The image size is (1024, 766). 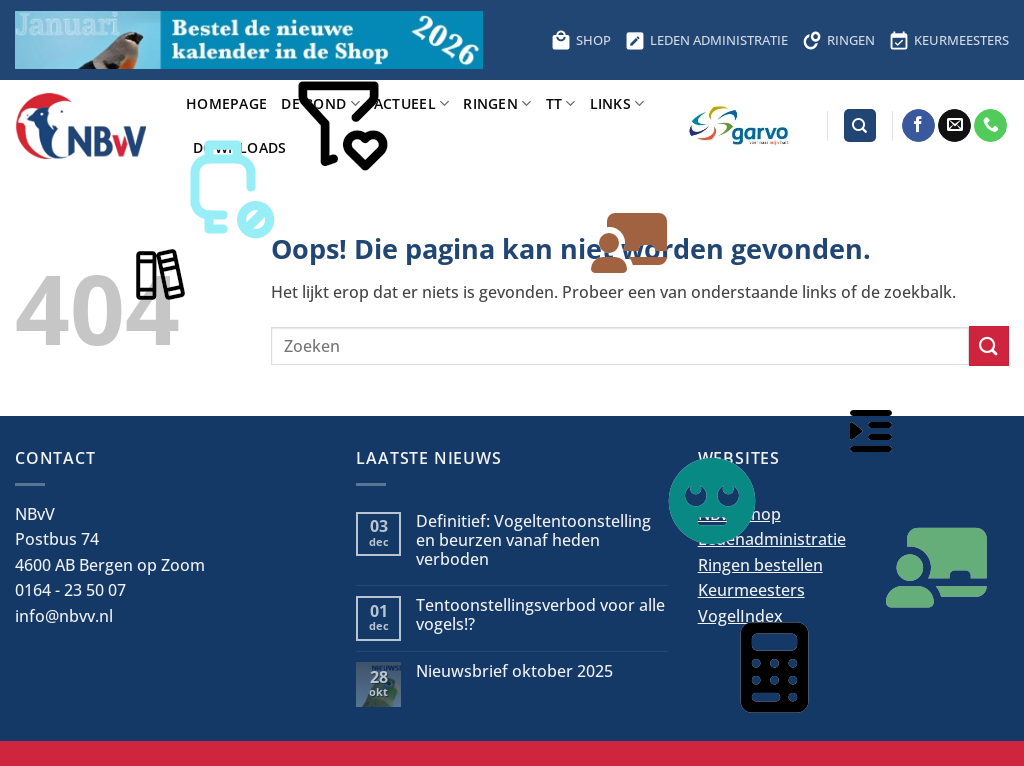 What do you see at coordinates (871, 431) in the screenshot?
I see `increase text indentation` at bounding box center [871, 431].